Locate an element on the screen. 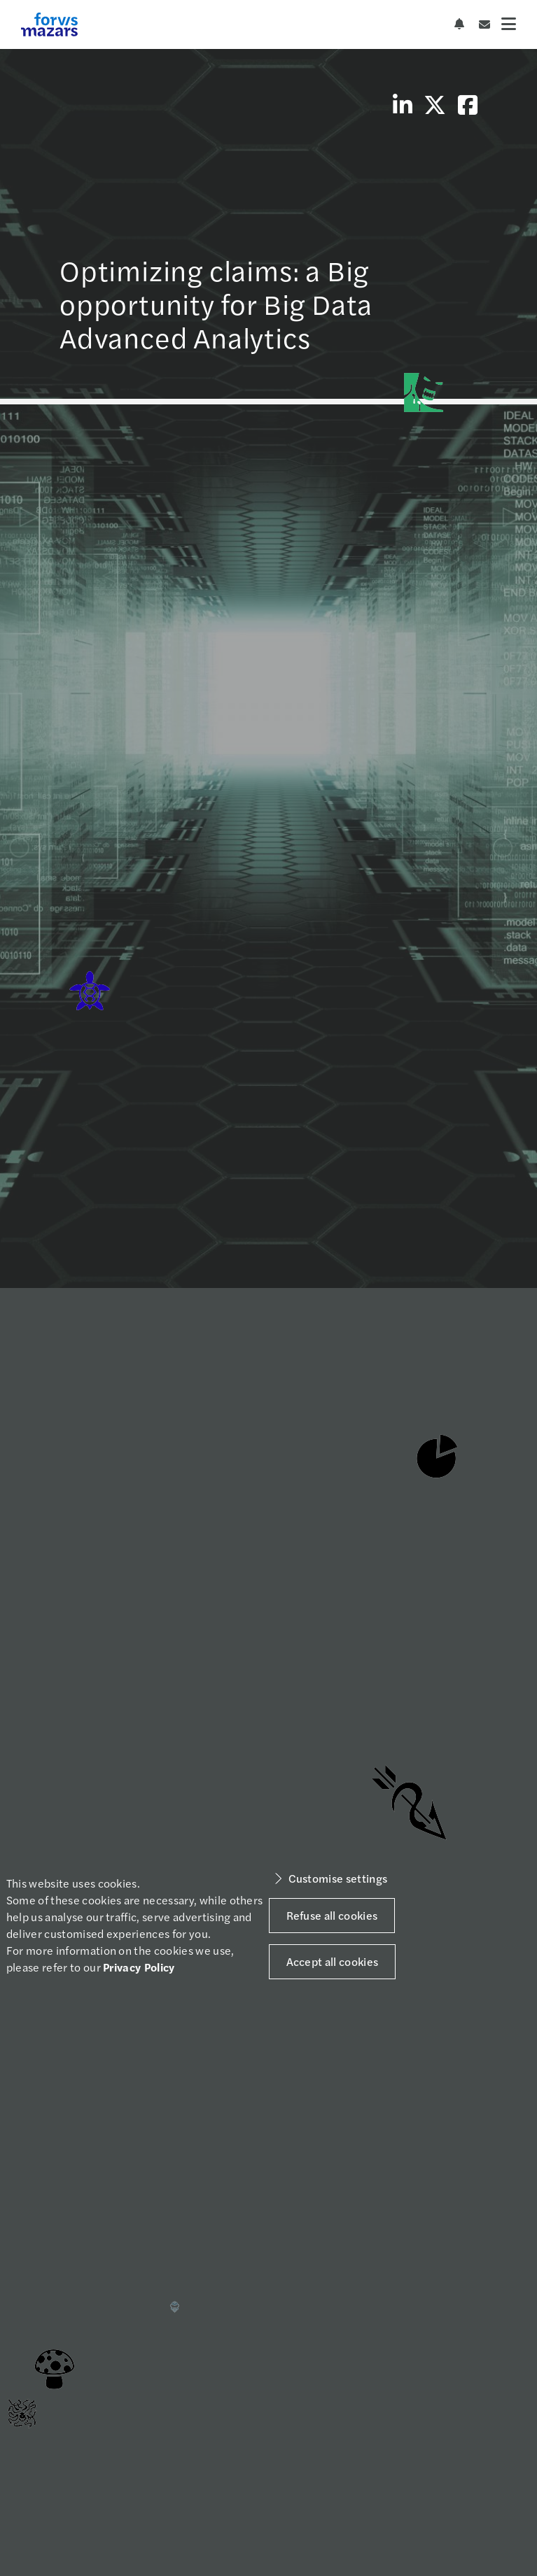  view analytics or statistics breakdown is located at coordinates (437, 1456).